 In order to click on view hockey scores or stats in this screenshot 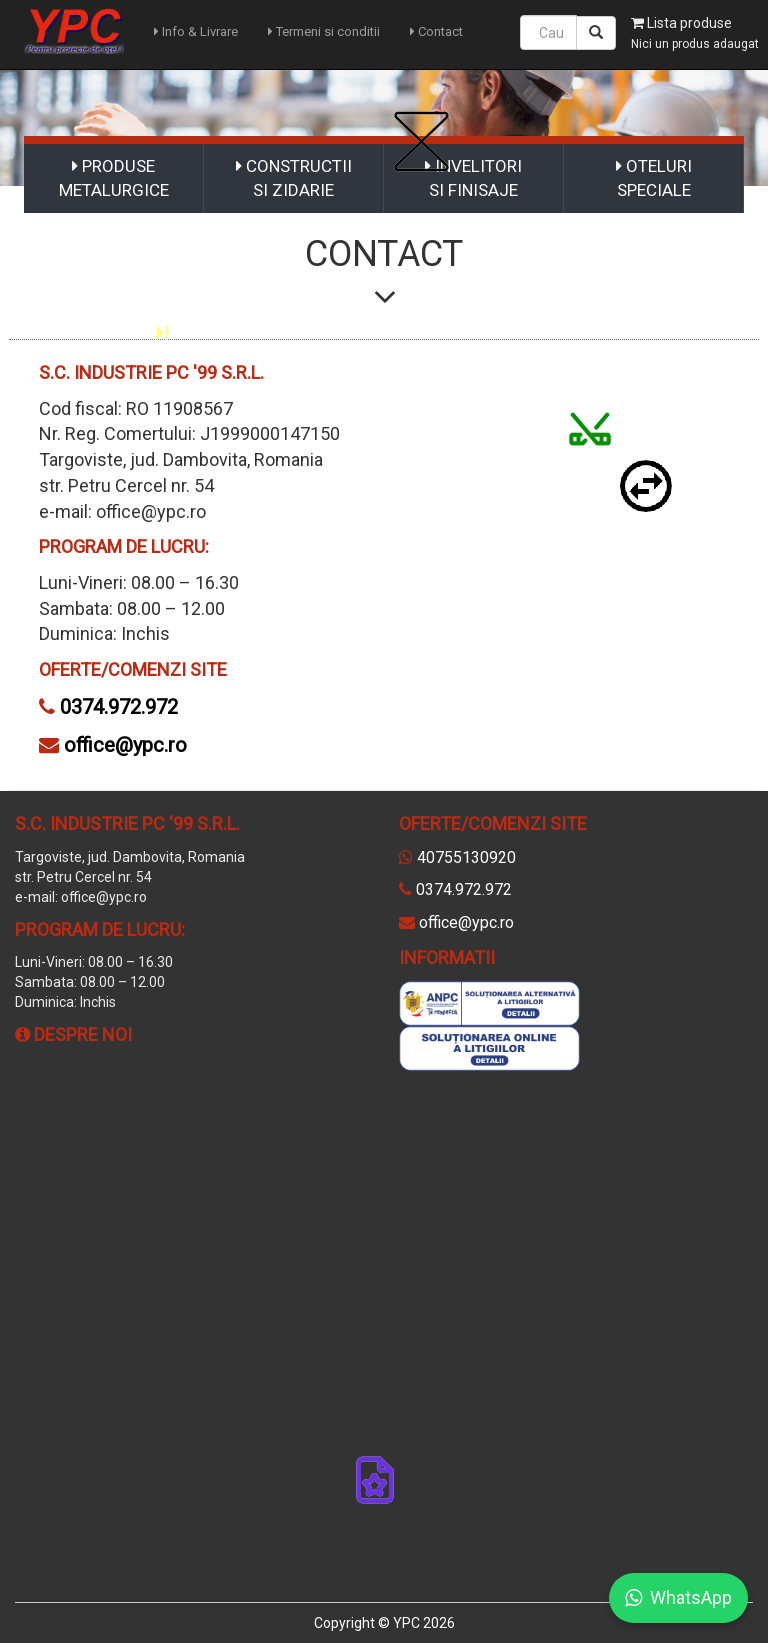, I will do `click(590, 429)`.